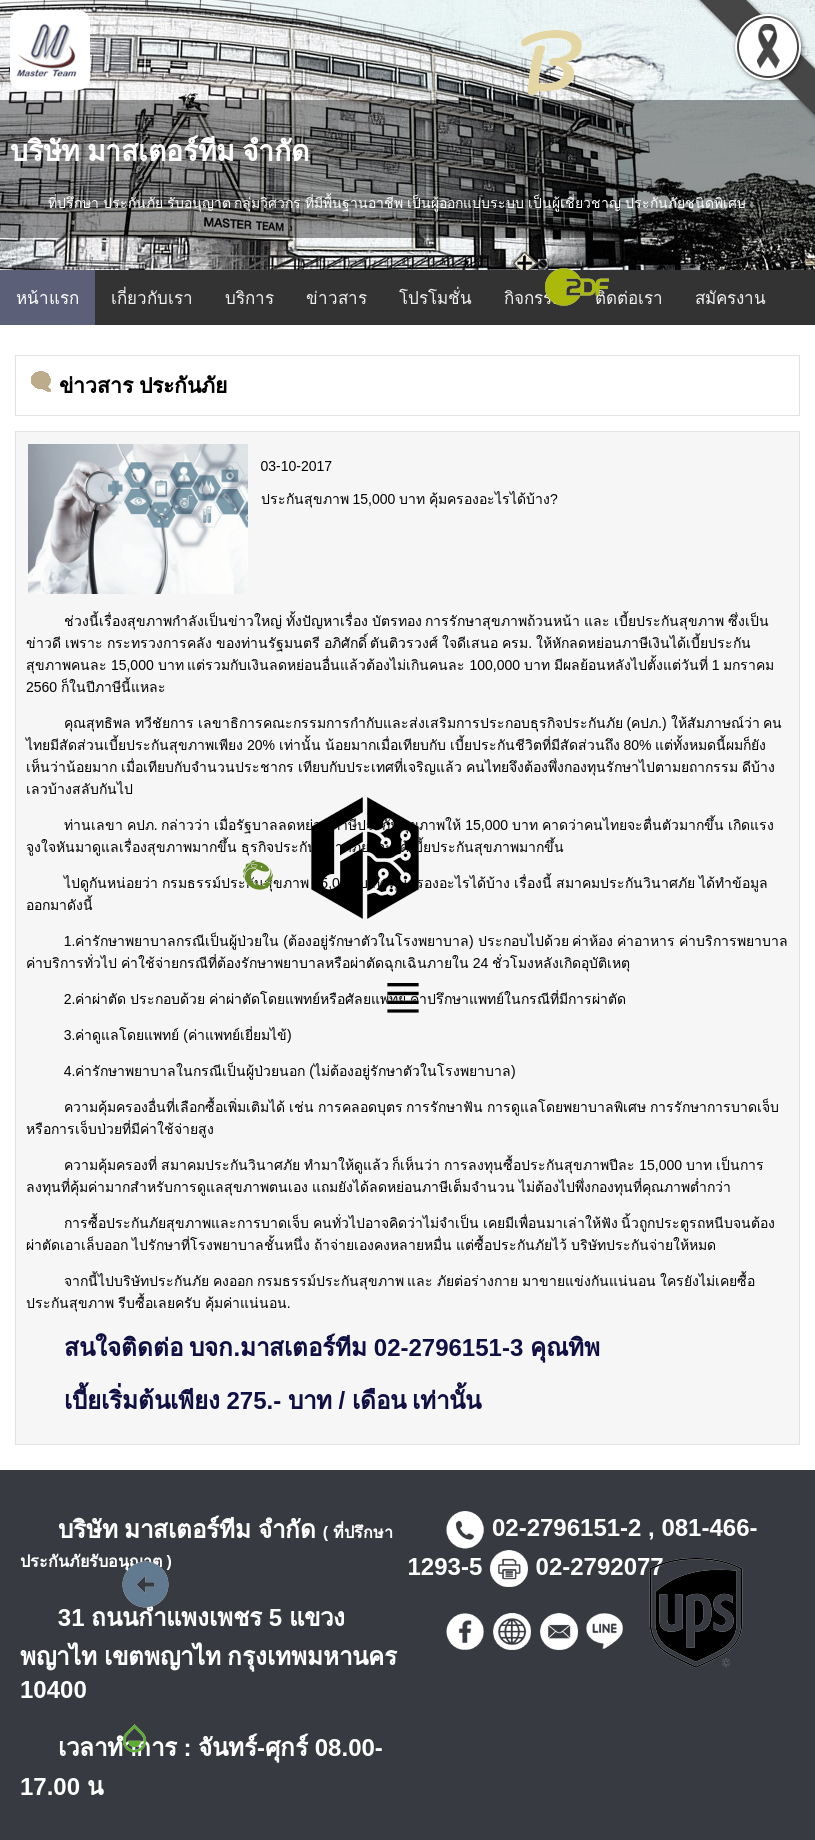 This screenshot has height=1840, width=815. Describe the element at coordinates (365, 858) in the screenshot. I see `link to MusicBrainz music database` at that location.